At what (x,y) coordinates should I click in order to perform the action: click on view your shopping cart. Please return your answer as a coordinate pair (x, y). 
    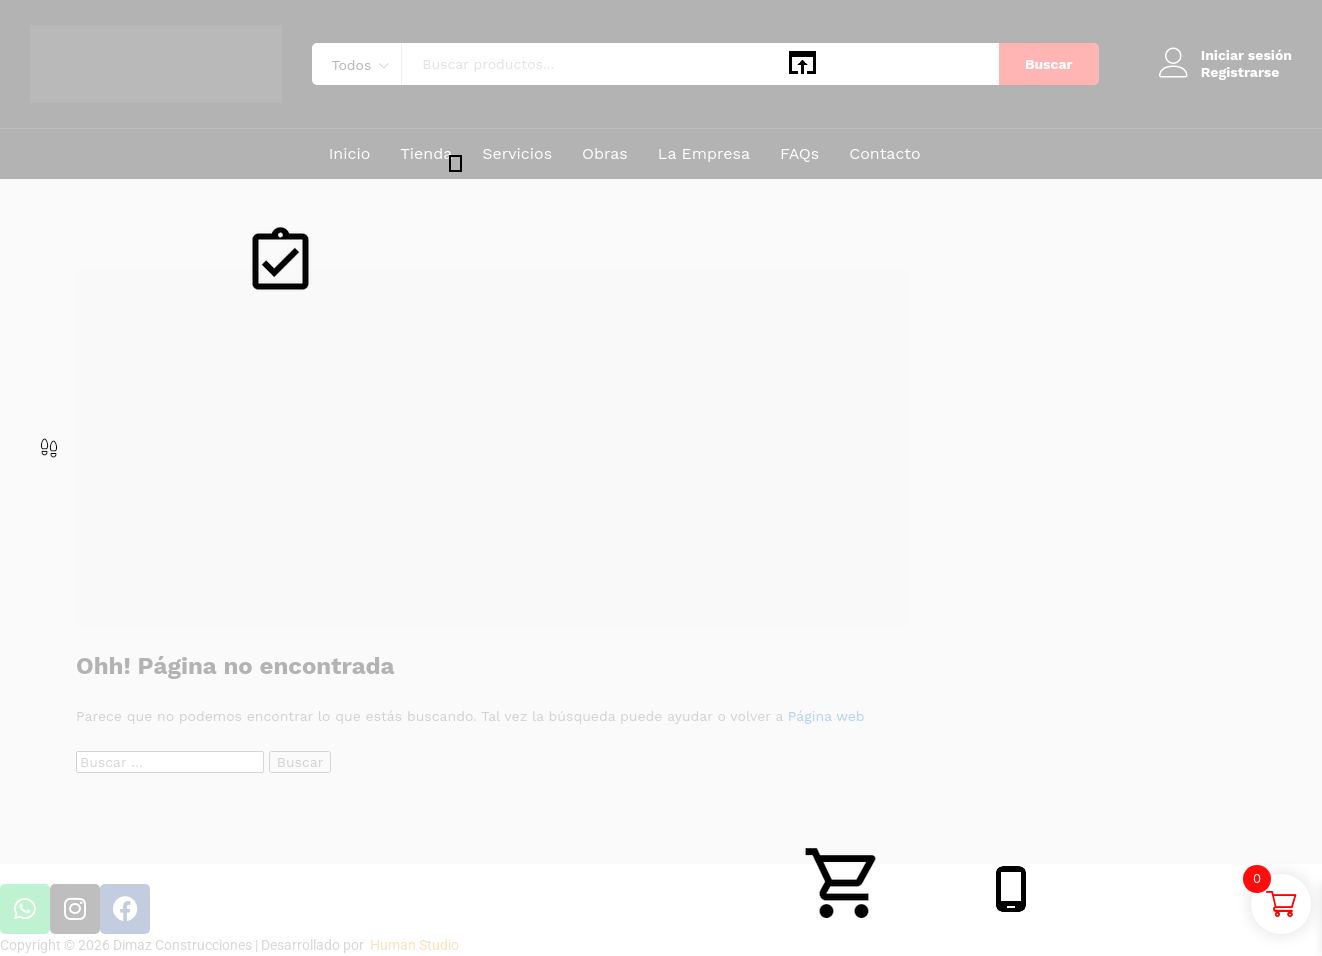
    Looking at the image, I should click on (844, 883).